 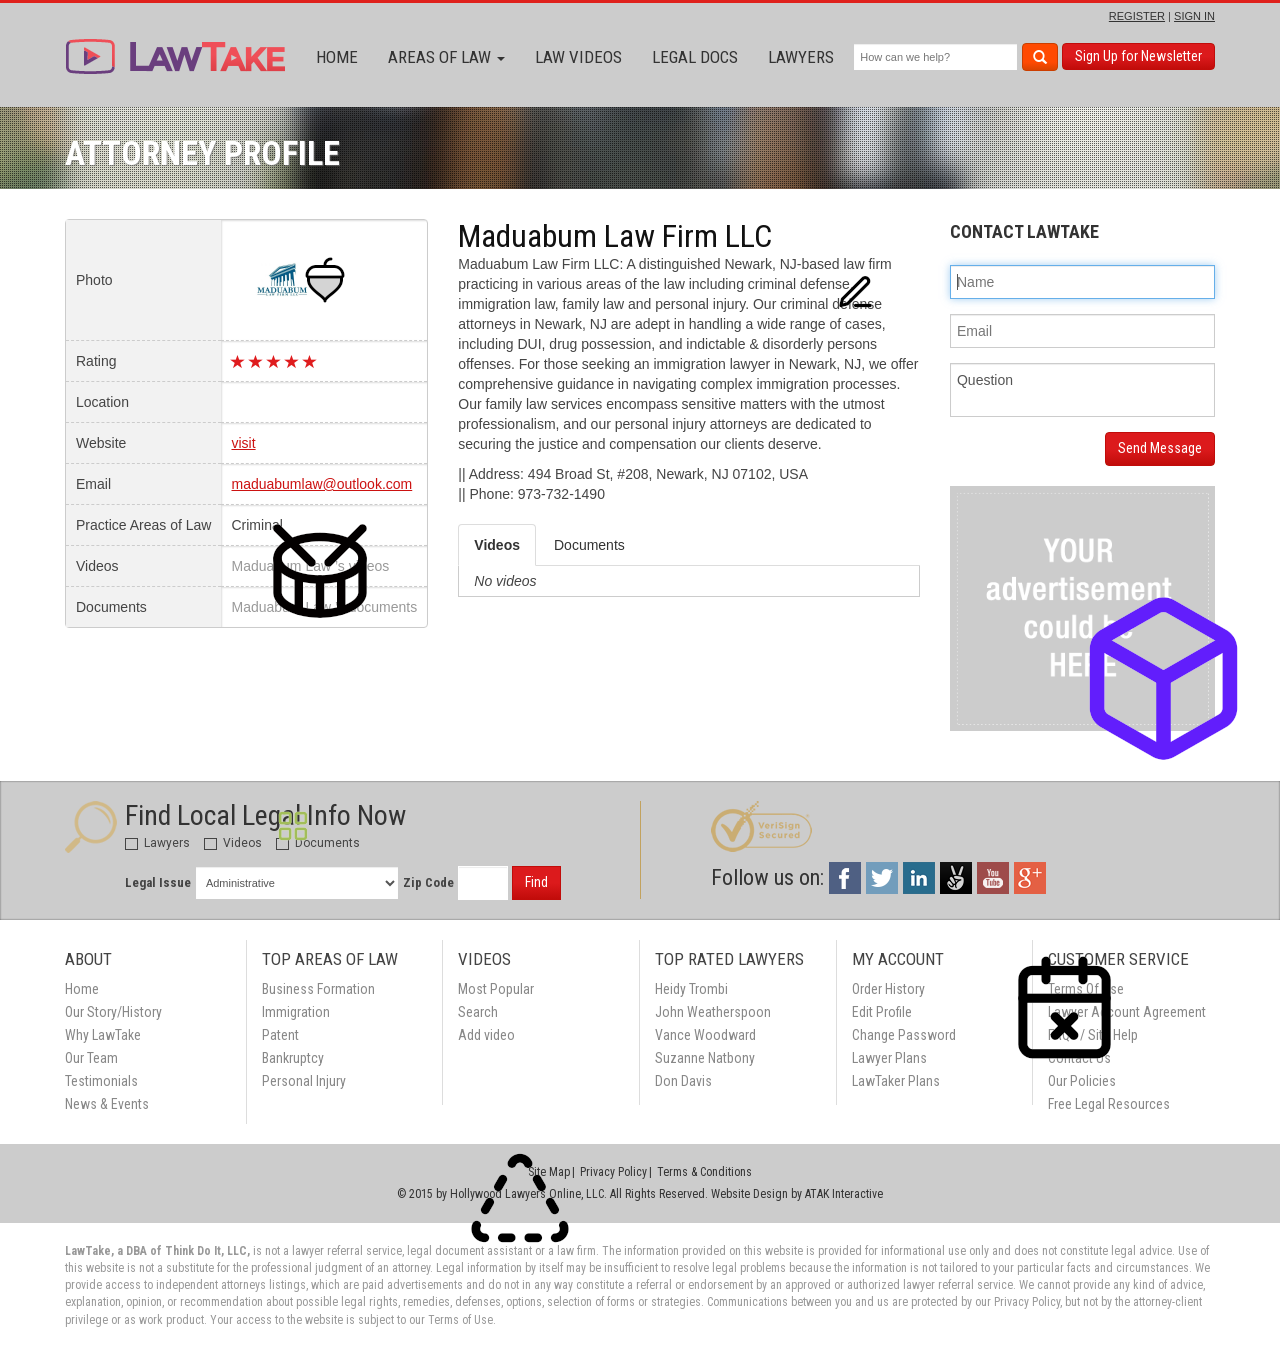 I want to click on edit text or content, so click(x=855, y=292).